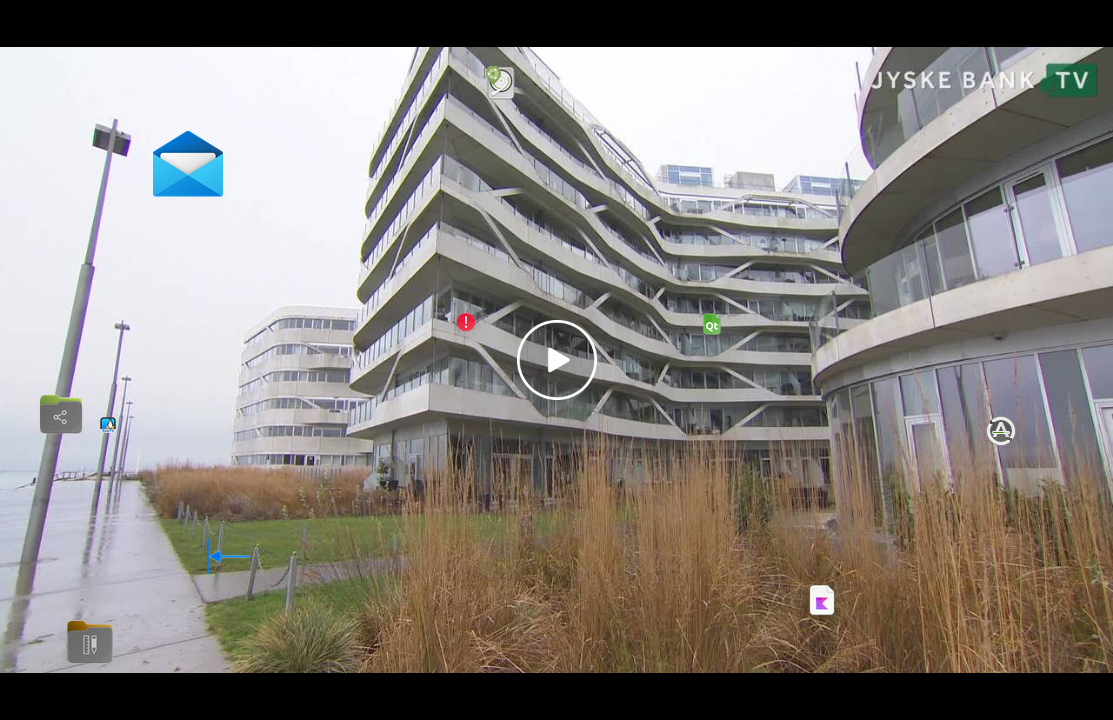 The image size is (1113, 720). Describe the element at coordinates (712, 324) in the screenshot. I see `a QML source file used in Qt application development` at that location.